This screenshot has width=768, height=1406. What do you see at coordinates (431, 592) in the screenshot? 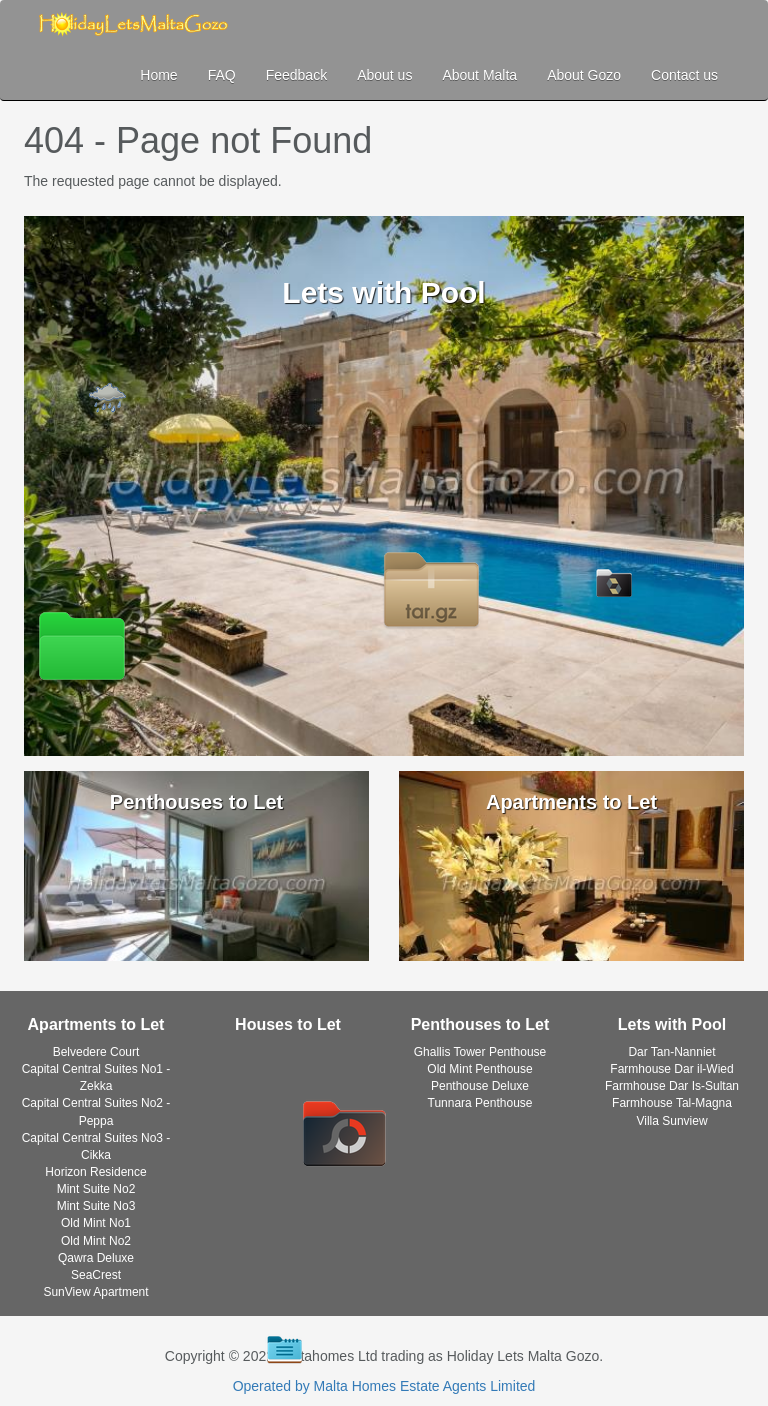
I see `folder containing tar.gz compressed archive files` at bounding box center [431, 592].